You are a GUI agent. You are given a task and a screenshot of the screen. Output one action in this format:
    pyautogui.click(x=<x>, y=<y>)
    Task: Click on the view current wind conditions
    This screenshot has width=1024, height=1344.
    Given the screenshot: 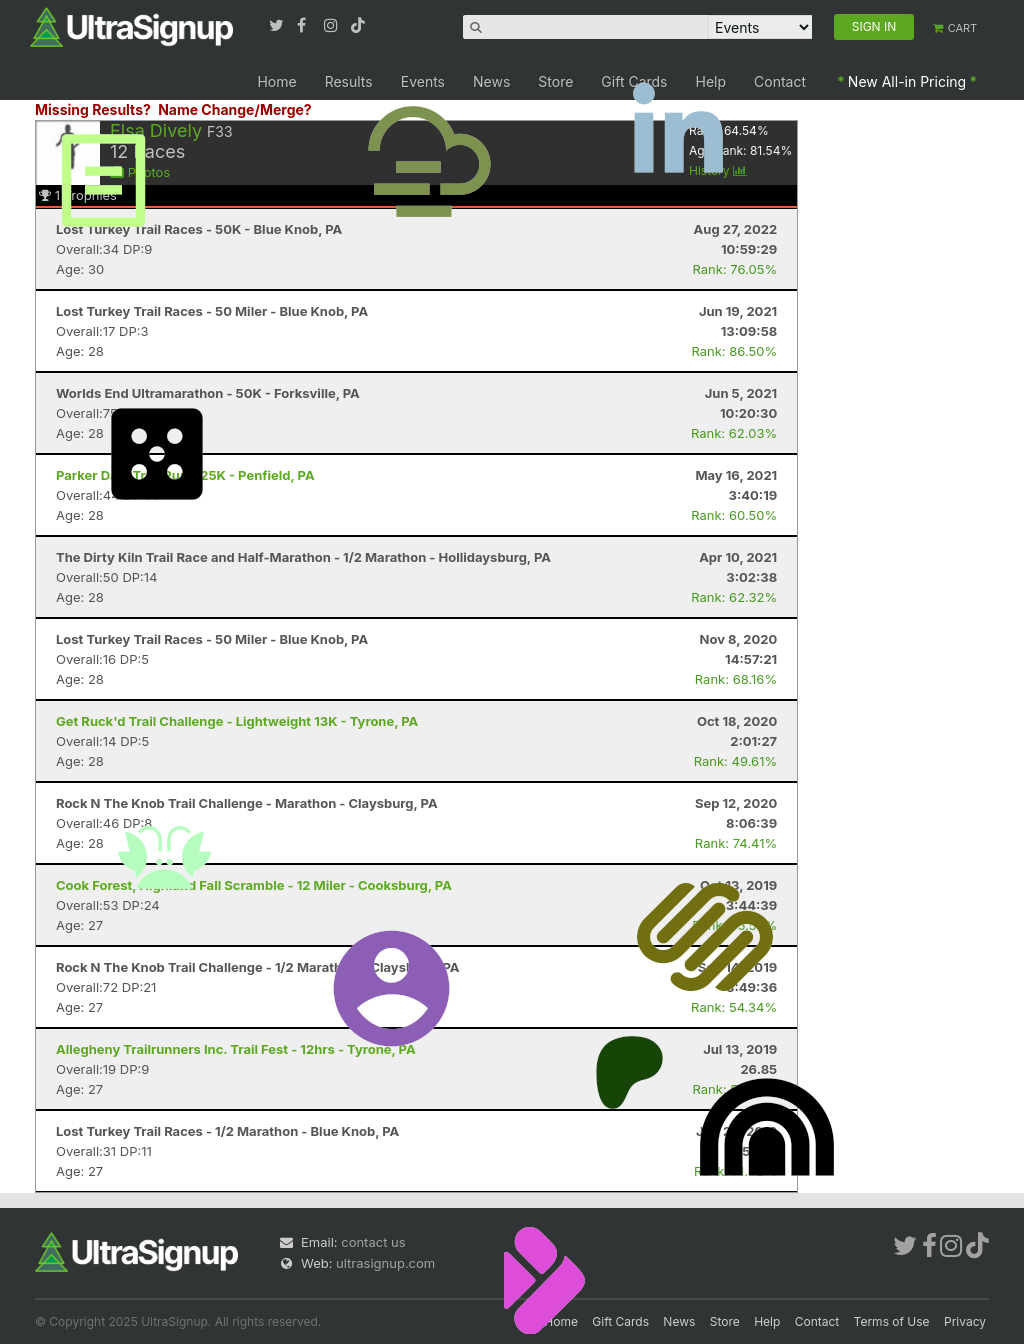 What is the action you would take?
    pyautogui.click(x=429, y=161)
    